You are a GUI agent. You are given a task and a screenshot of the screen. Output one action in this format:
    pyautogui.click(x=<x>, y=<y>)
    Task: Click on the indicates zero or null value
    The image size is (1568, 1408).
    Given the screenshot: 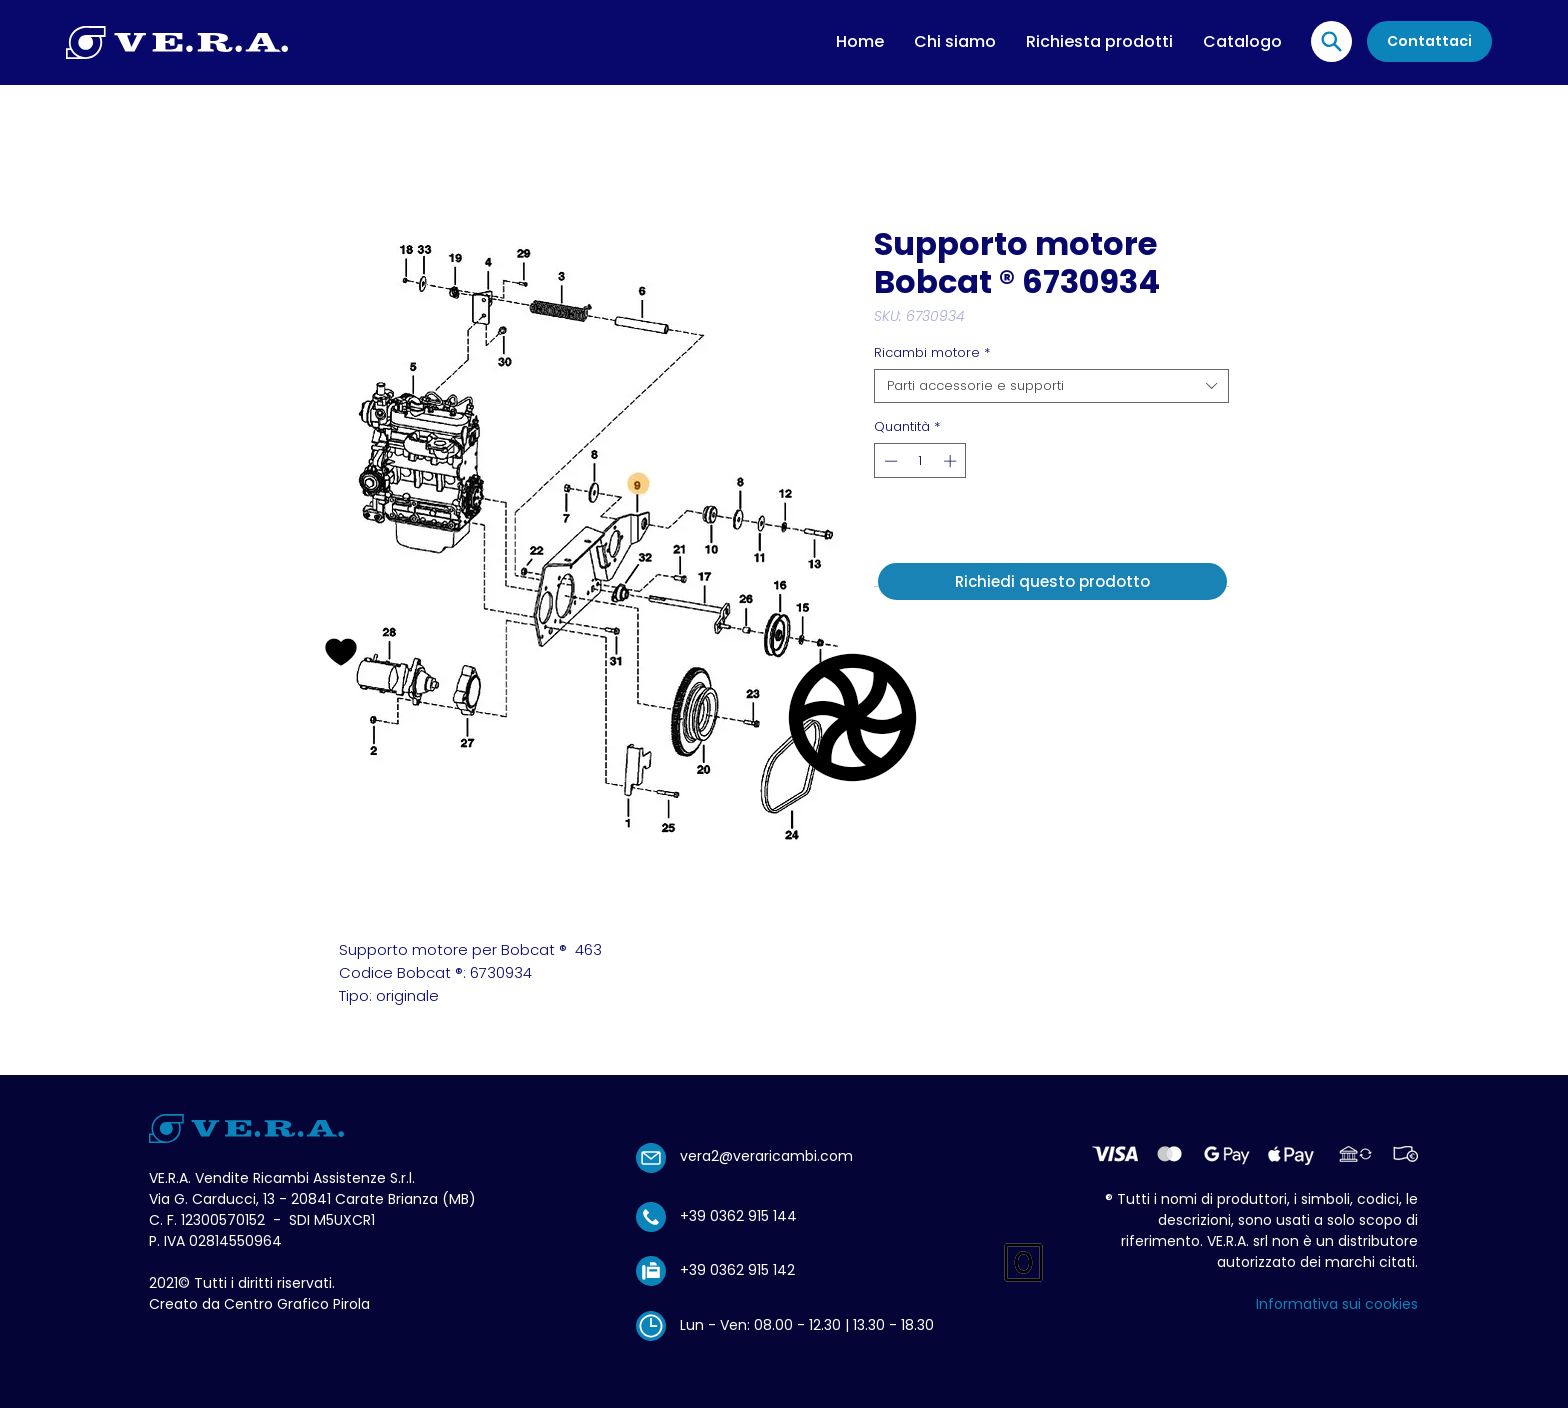 What is the action you would take?
    pyautogui.click(x=1023, y=1262)
    